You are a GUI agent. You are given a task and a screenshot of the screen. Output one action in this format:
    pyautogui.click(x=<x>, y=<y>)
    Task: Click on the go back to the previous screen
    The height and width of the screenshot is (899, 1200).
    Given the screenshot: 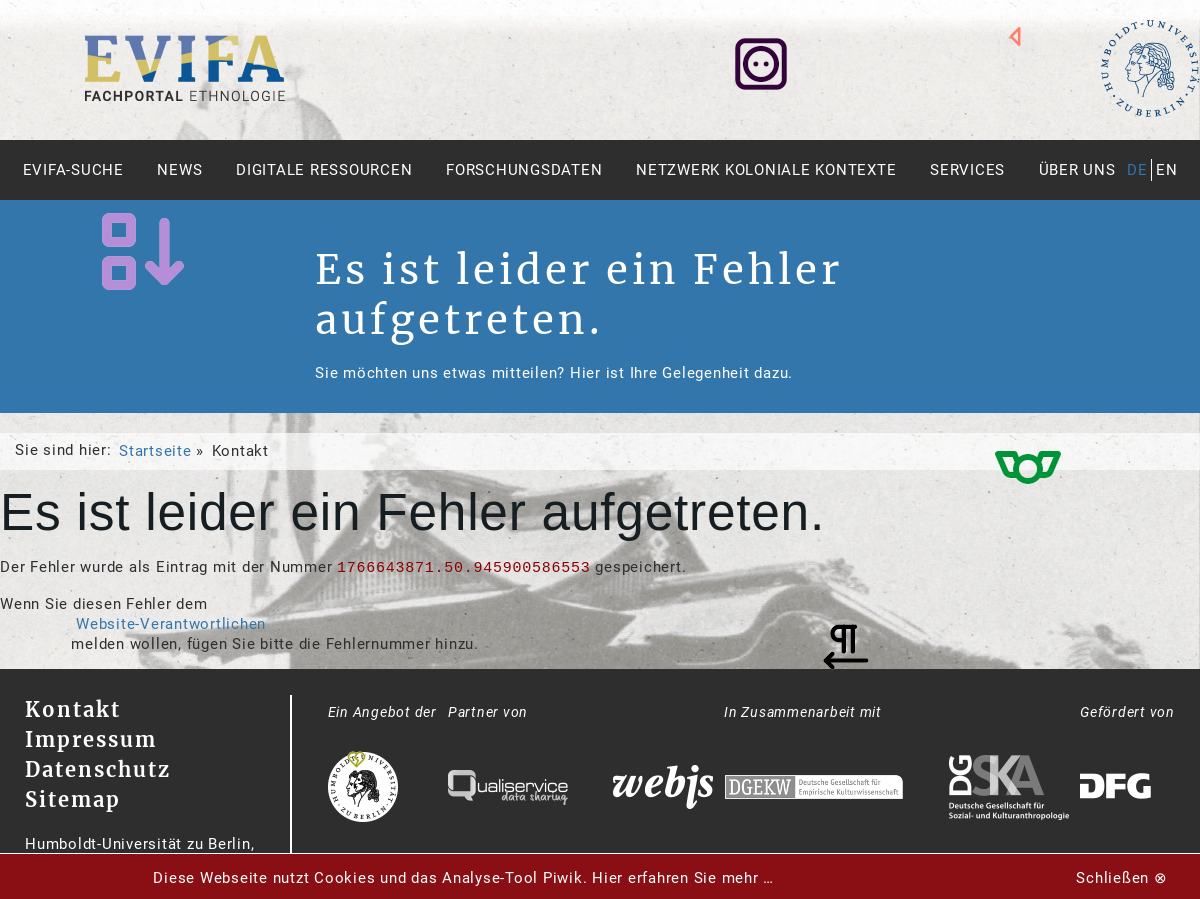 What is the action you would take?
    pyautogui.click(x=1016, y=36)
    